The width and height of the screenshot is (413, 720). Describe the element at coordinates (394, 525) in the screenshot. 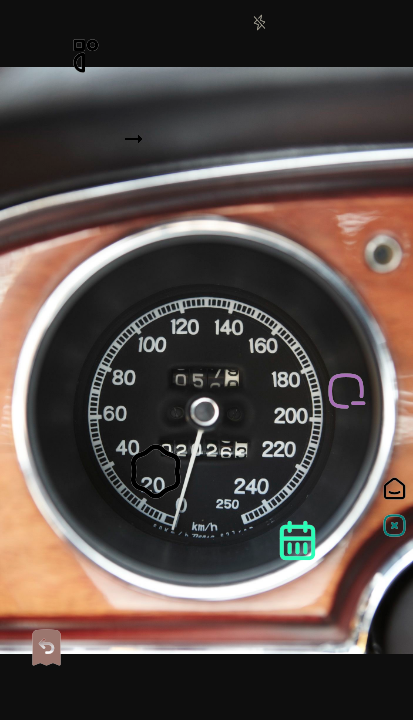

I see `close or dismiss a modal window` at that location.